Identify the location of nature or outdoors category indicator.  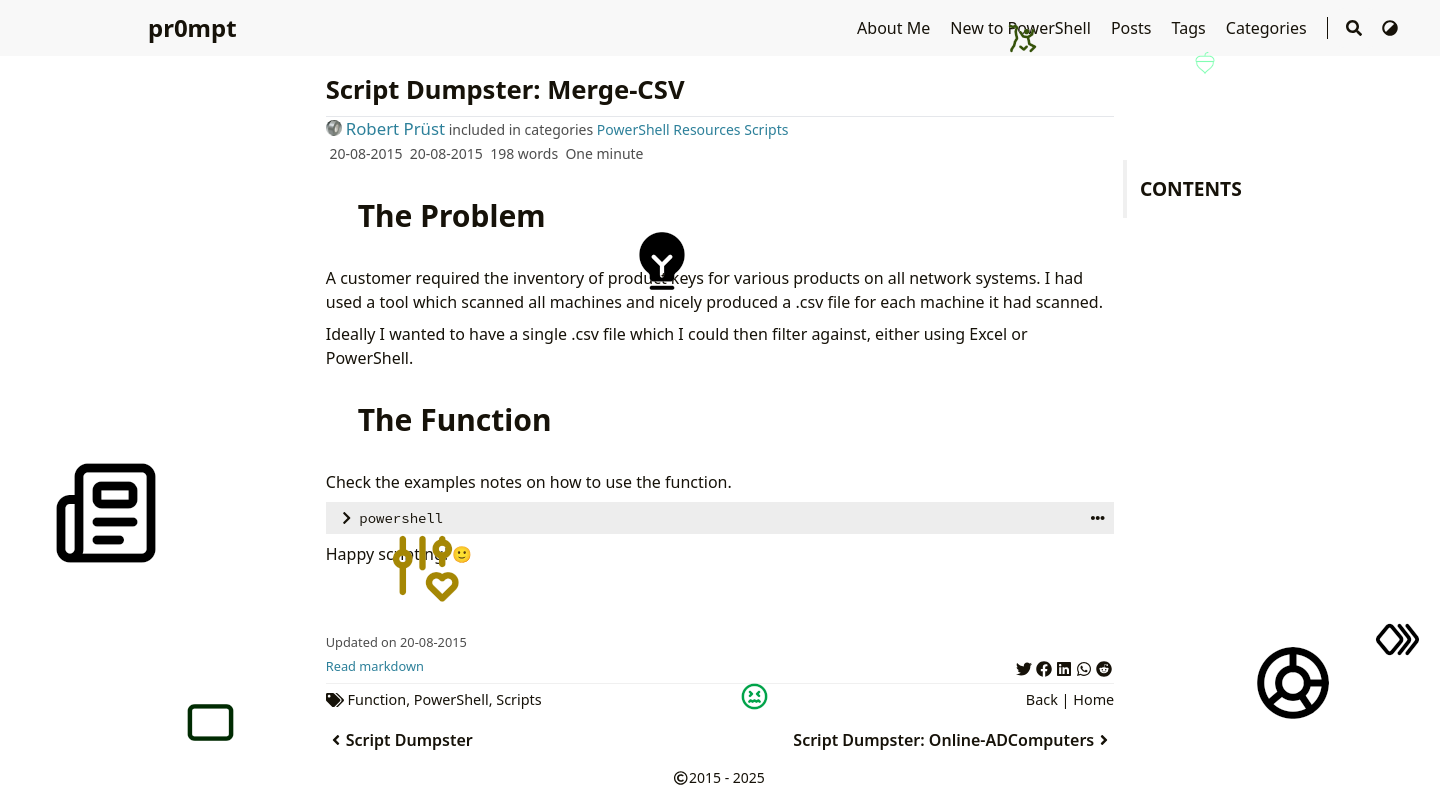
(1205, 63).